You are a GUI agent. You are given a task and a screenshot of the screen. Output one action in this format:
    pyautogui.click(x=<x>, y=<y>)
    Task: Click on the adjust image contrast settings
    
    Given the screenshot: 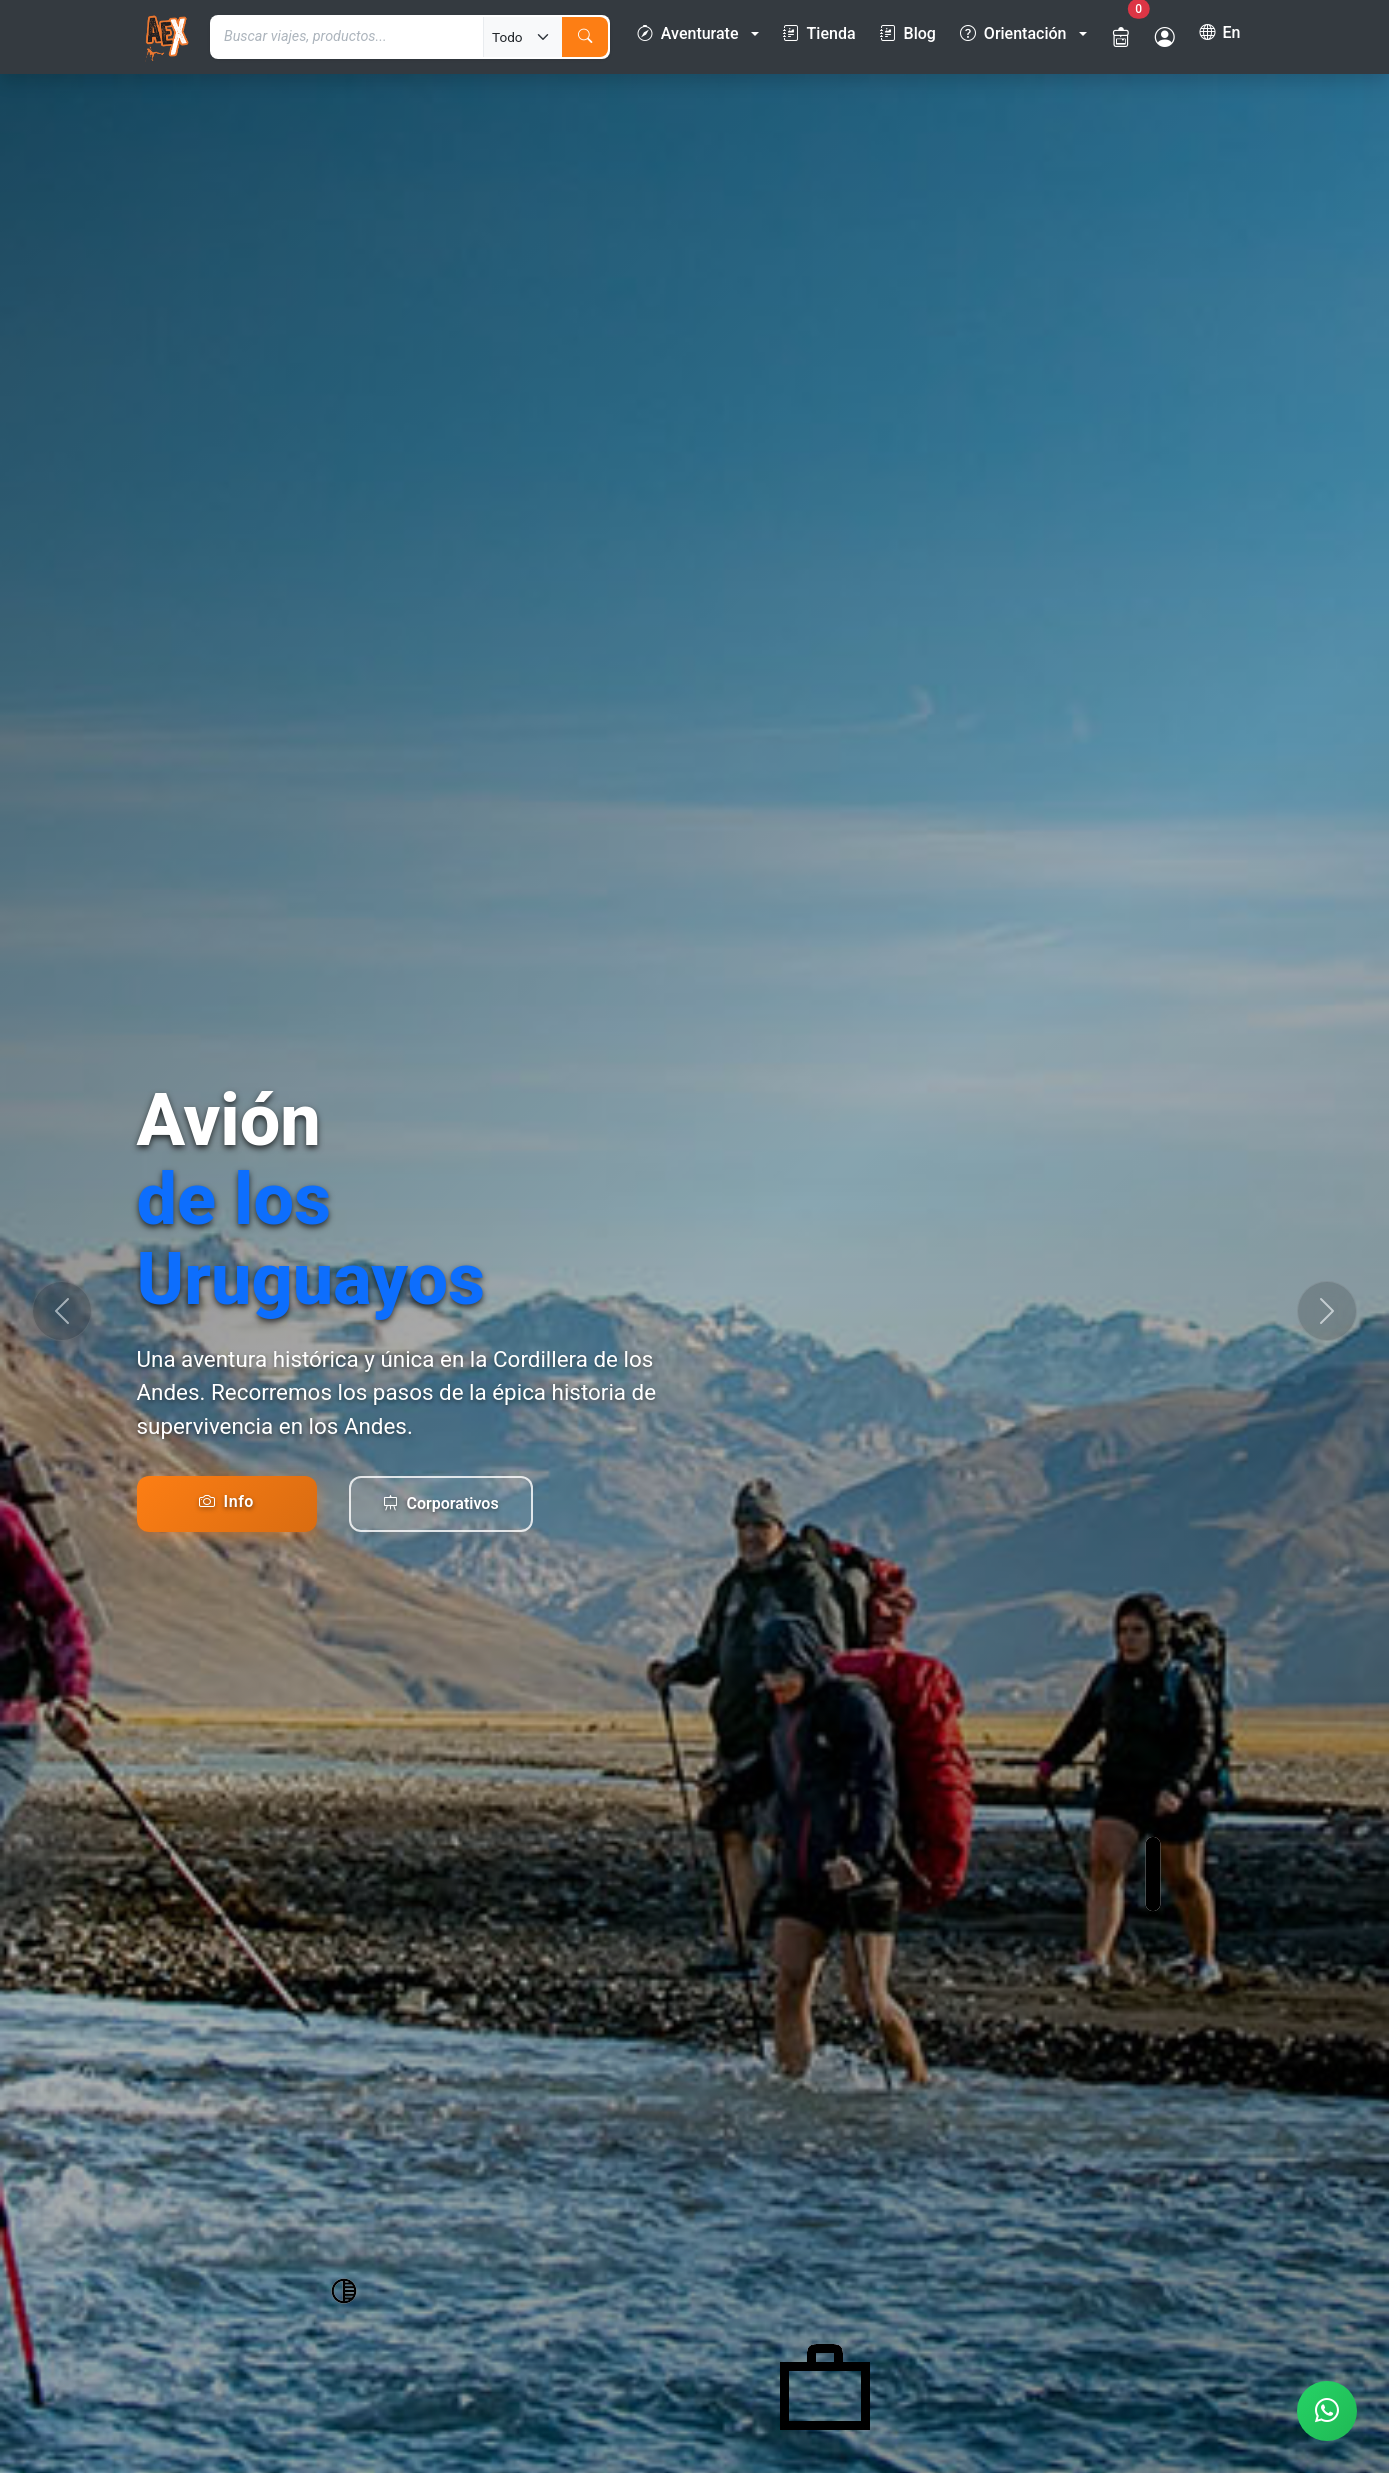 What is the action you would take?
    pyautogui.click(x=344, y=2291)
    